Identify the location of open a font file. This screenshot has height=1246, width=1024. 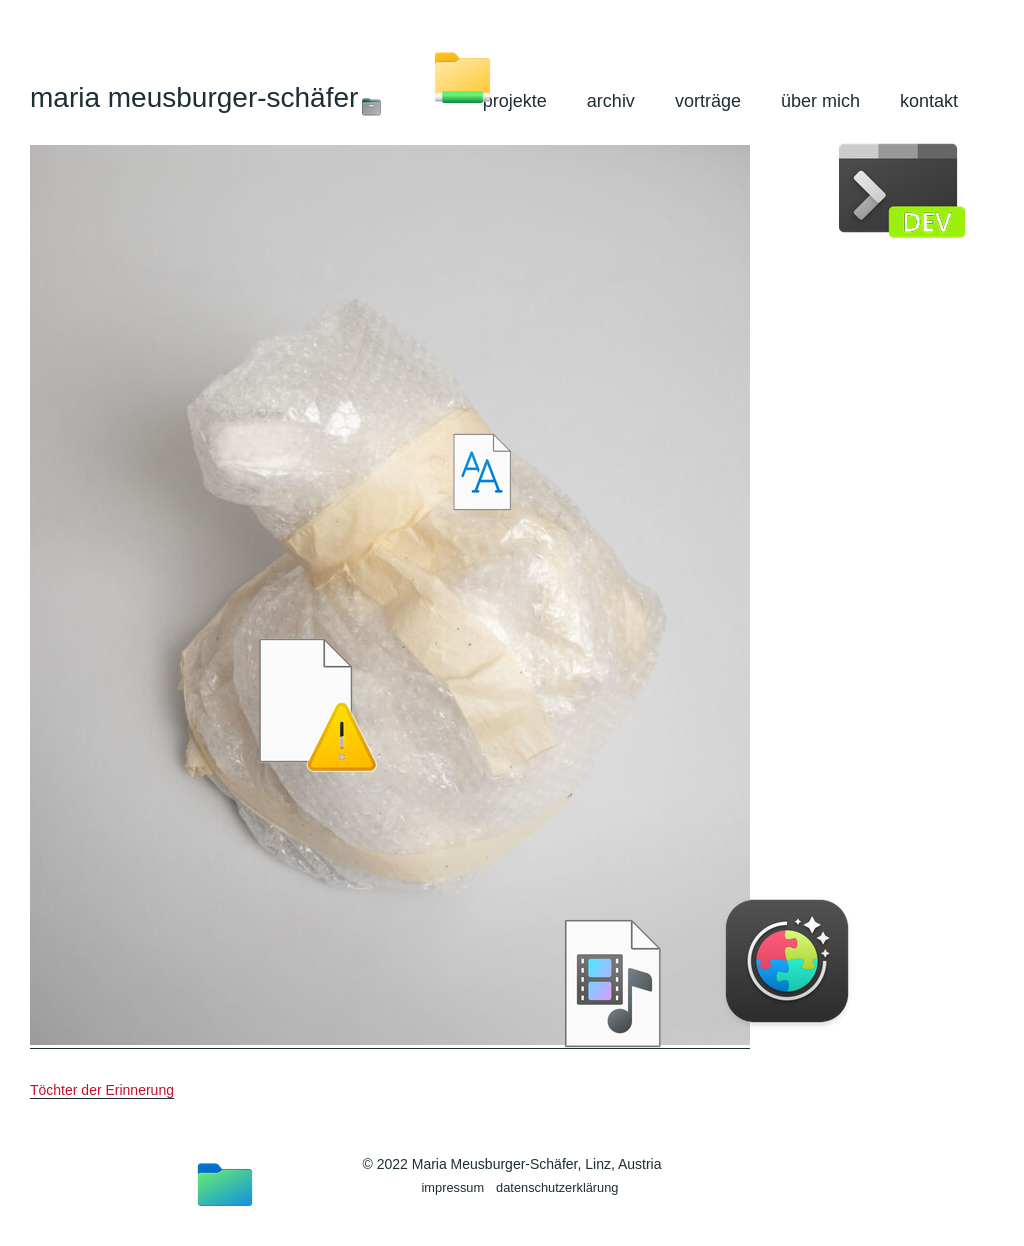
(482, 472).